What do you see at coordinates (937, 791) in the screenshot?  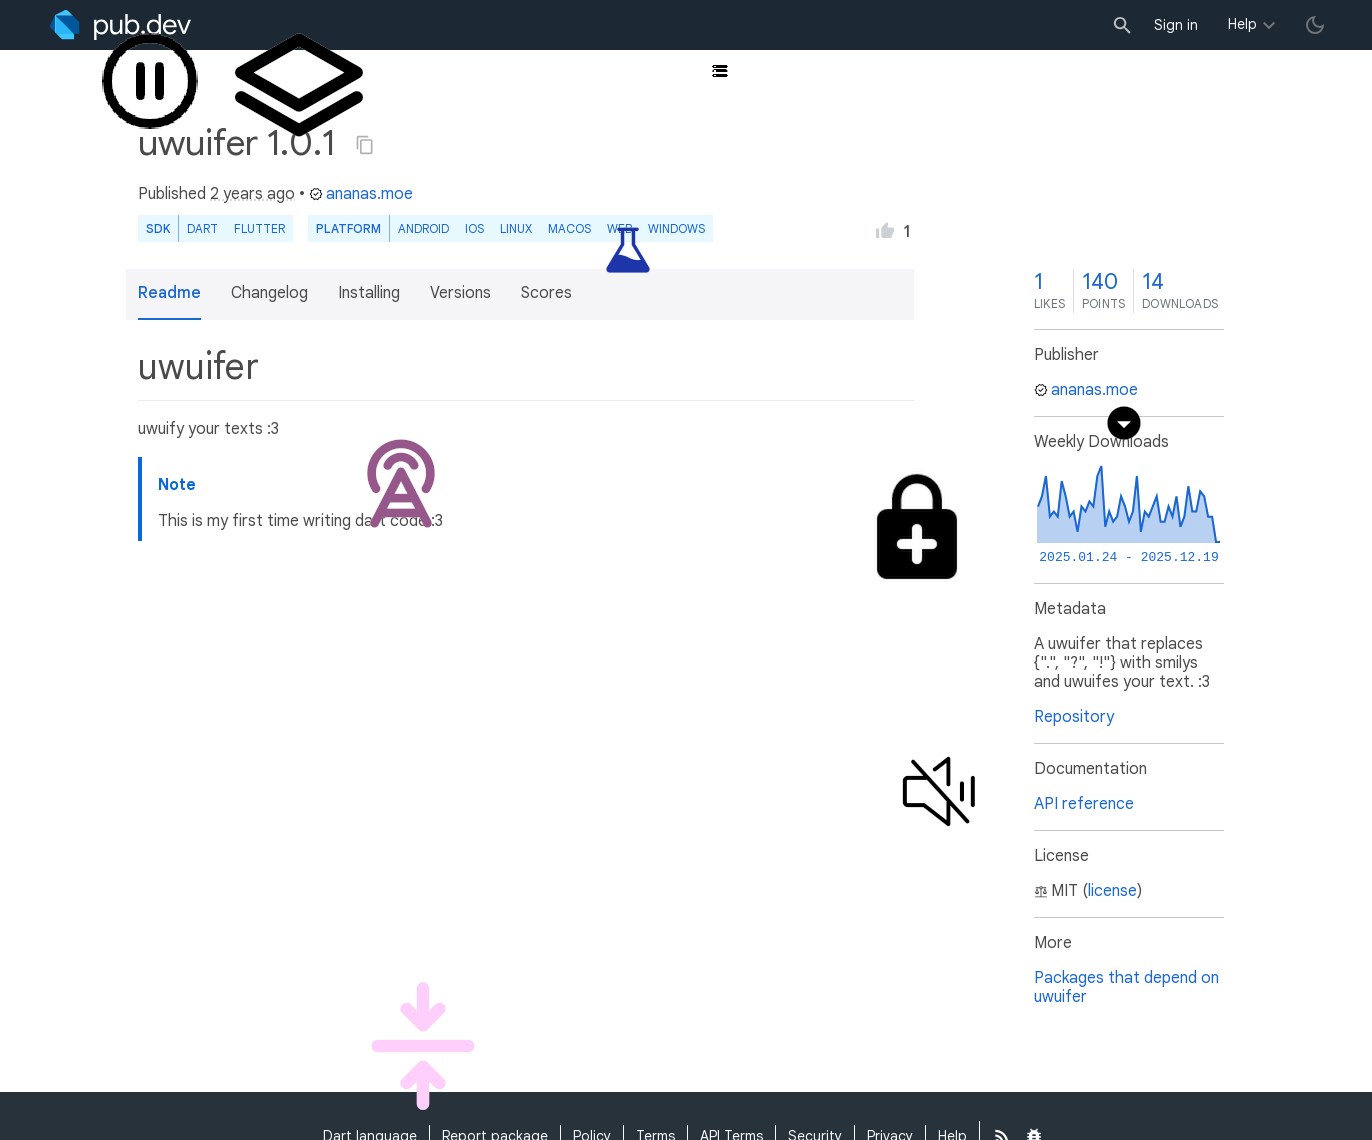 I see `mute audio or sound` at bounding box center [937, 791].